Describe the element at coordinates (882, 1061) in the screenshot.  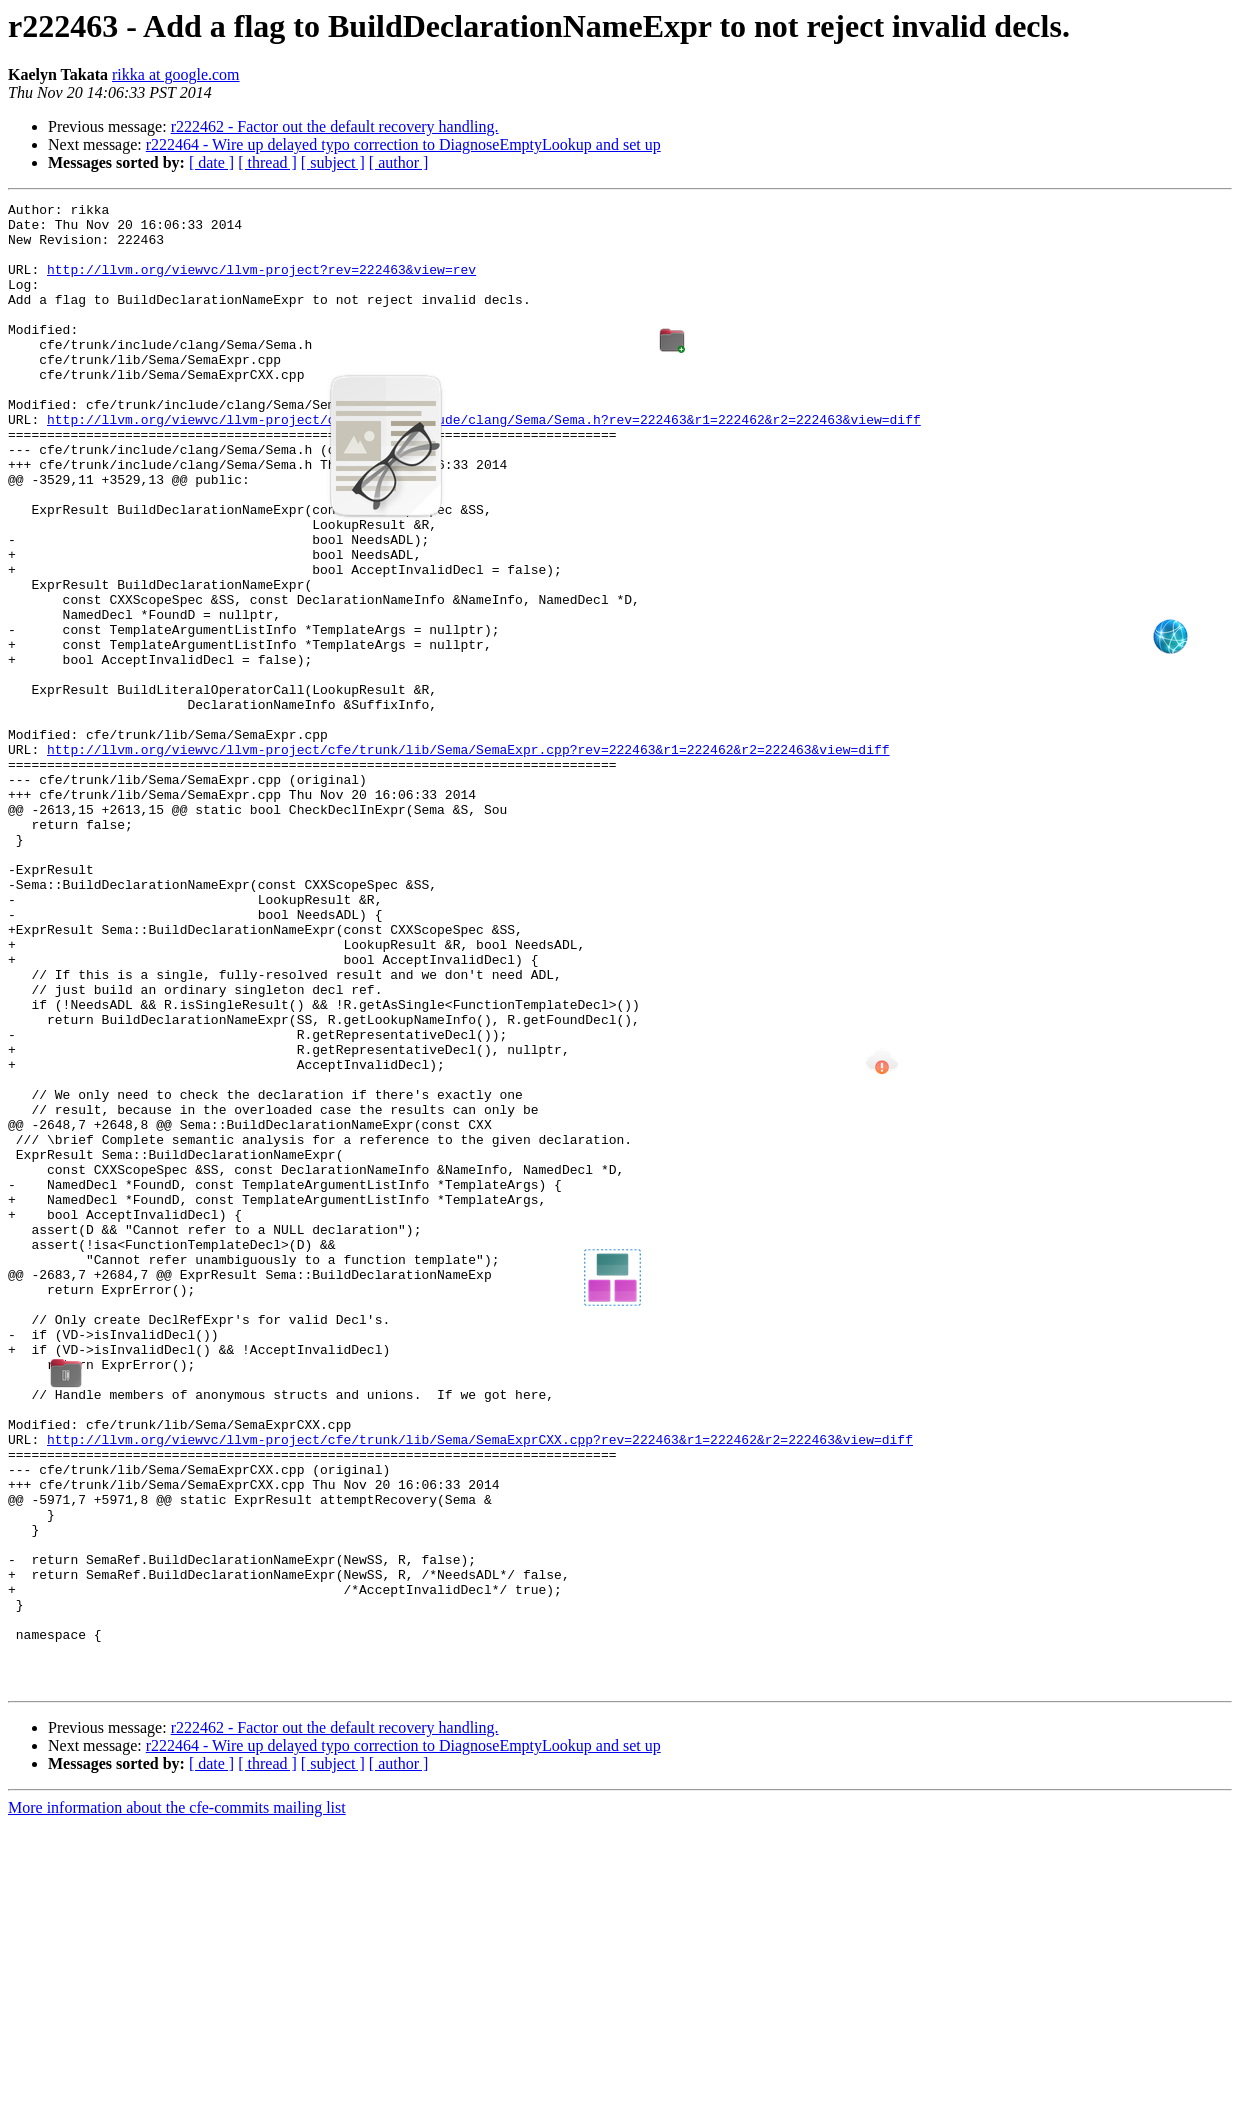
I see `severe weather alert notification` at that location.